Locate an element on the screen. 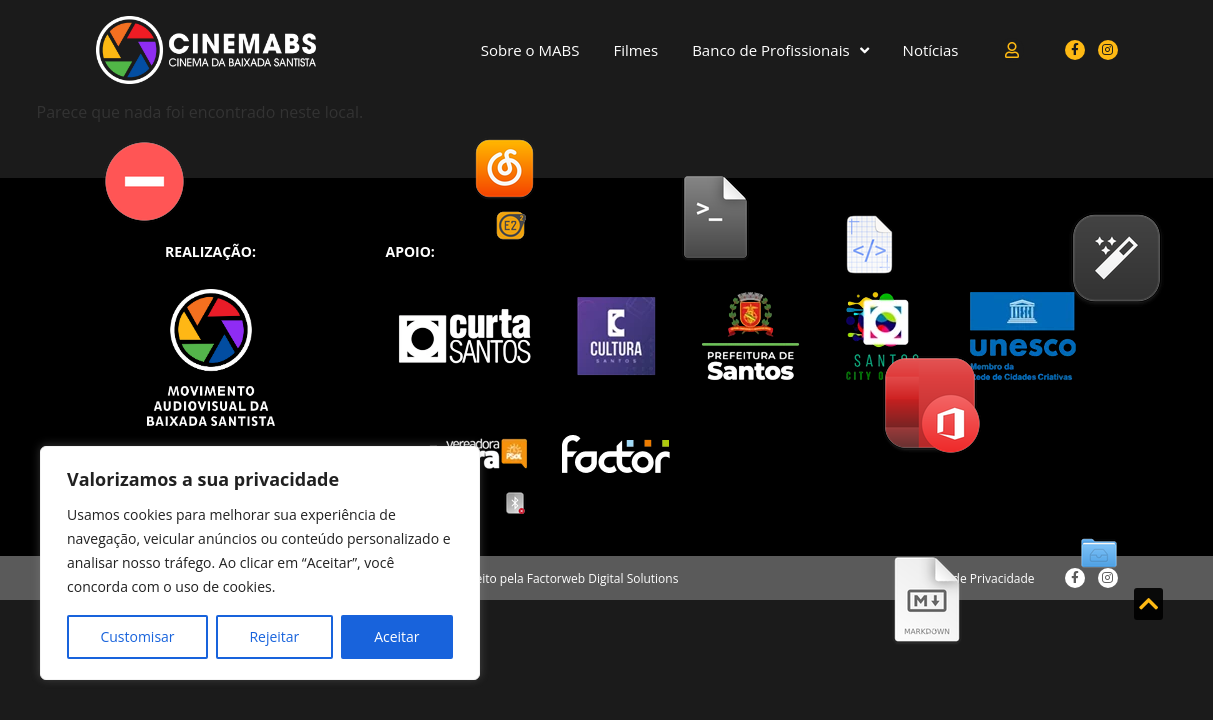 The height and width of the screenshot is (720, 1213). open microsoft office suite is located at coordinates (930, 403).